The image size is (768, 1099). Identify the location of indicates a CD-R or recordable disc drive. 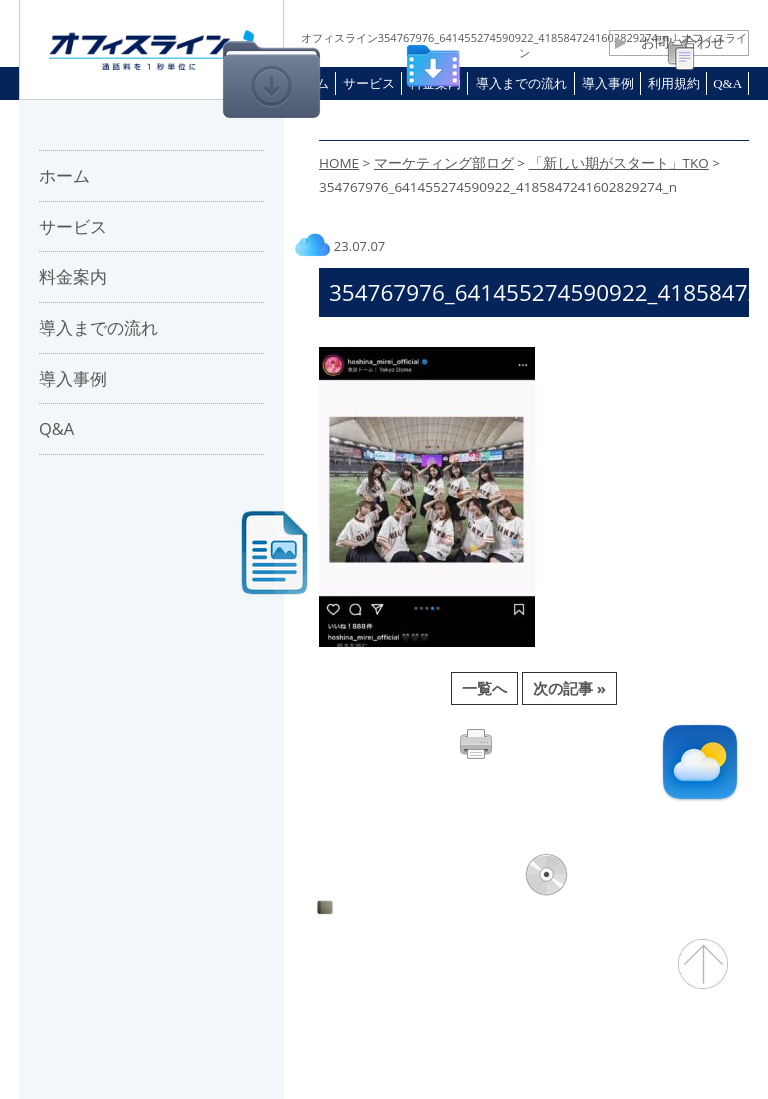
(546, 874).